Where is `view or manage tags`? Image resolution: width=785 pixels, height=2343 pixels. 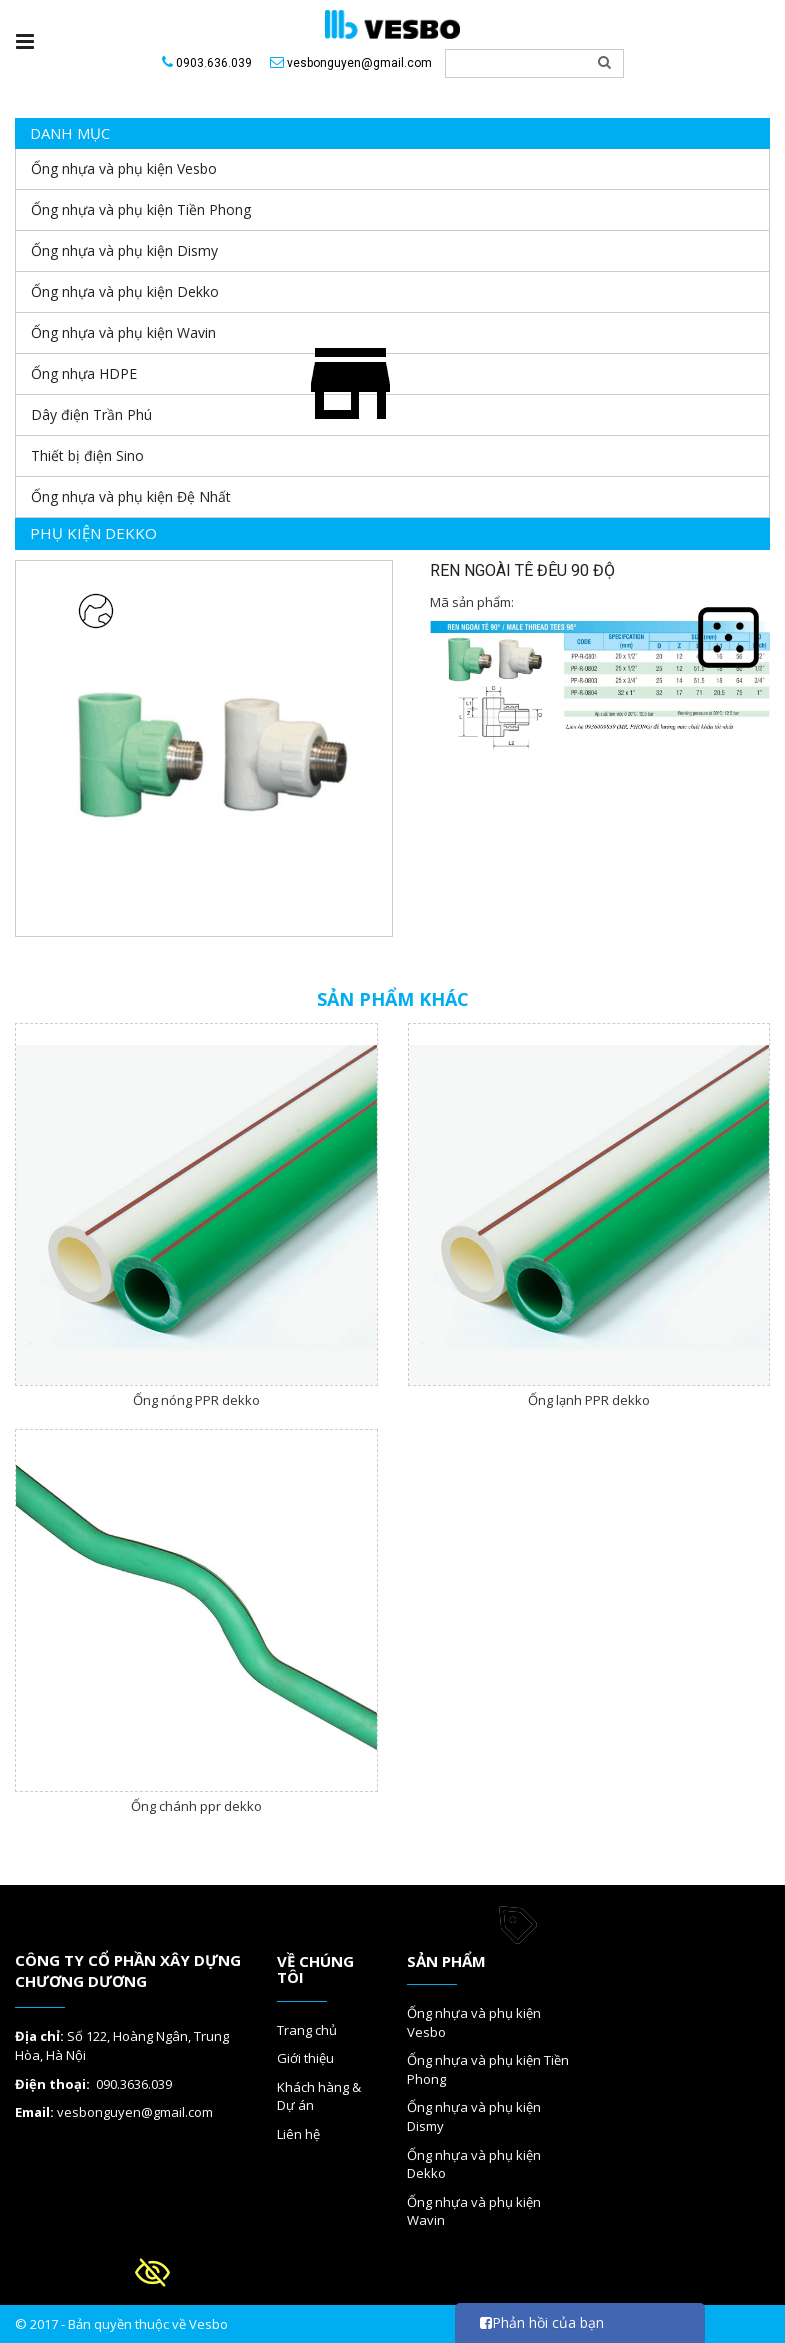
view or manage tags is located at coordinates (516, 1923).